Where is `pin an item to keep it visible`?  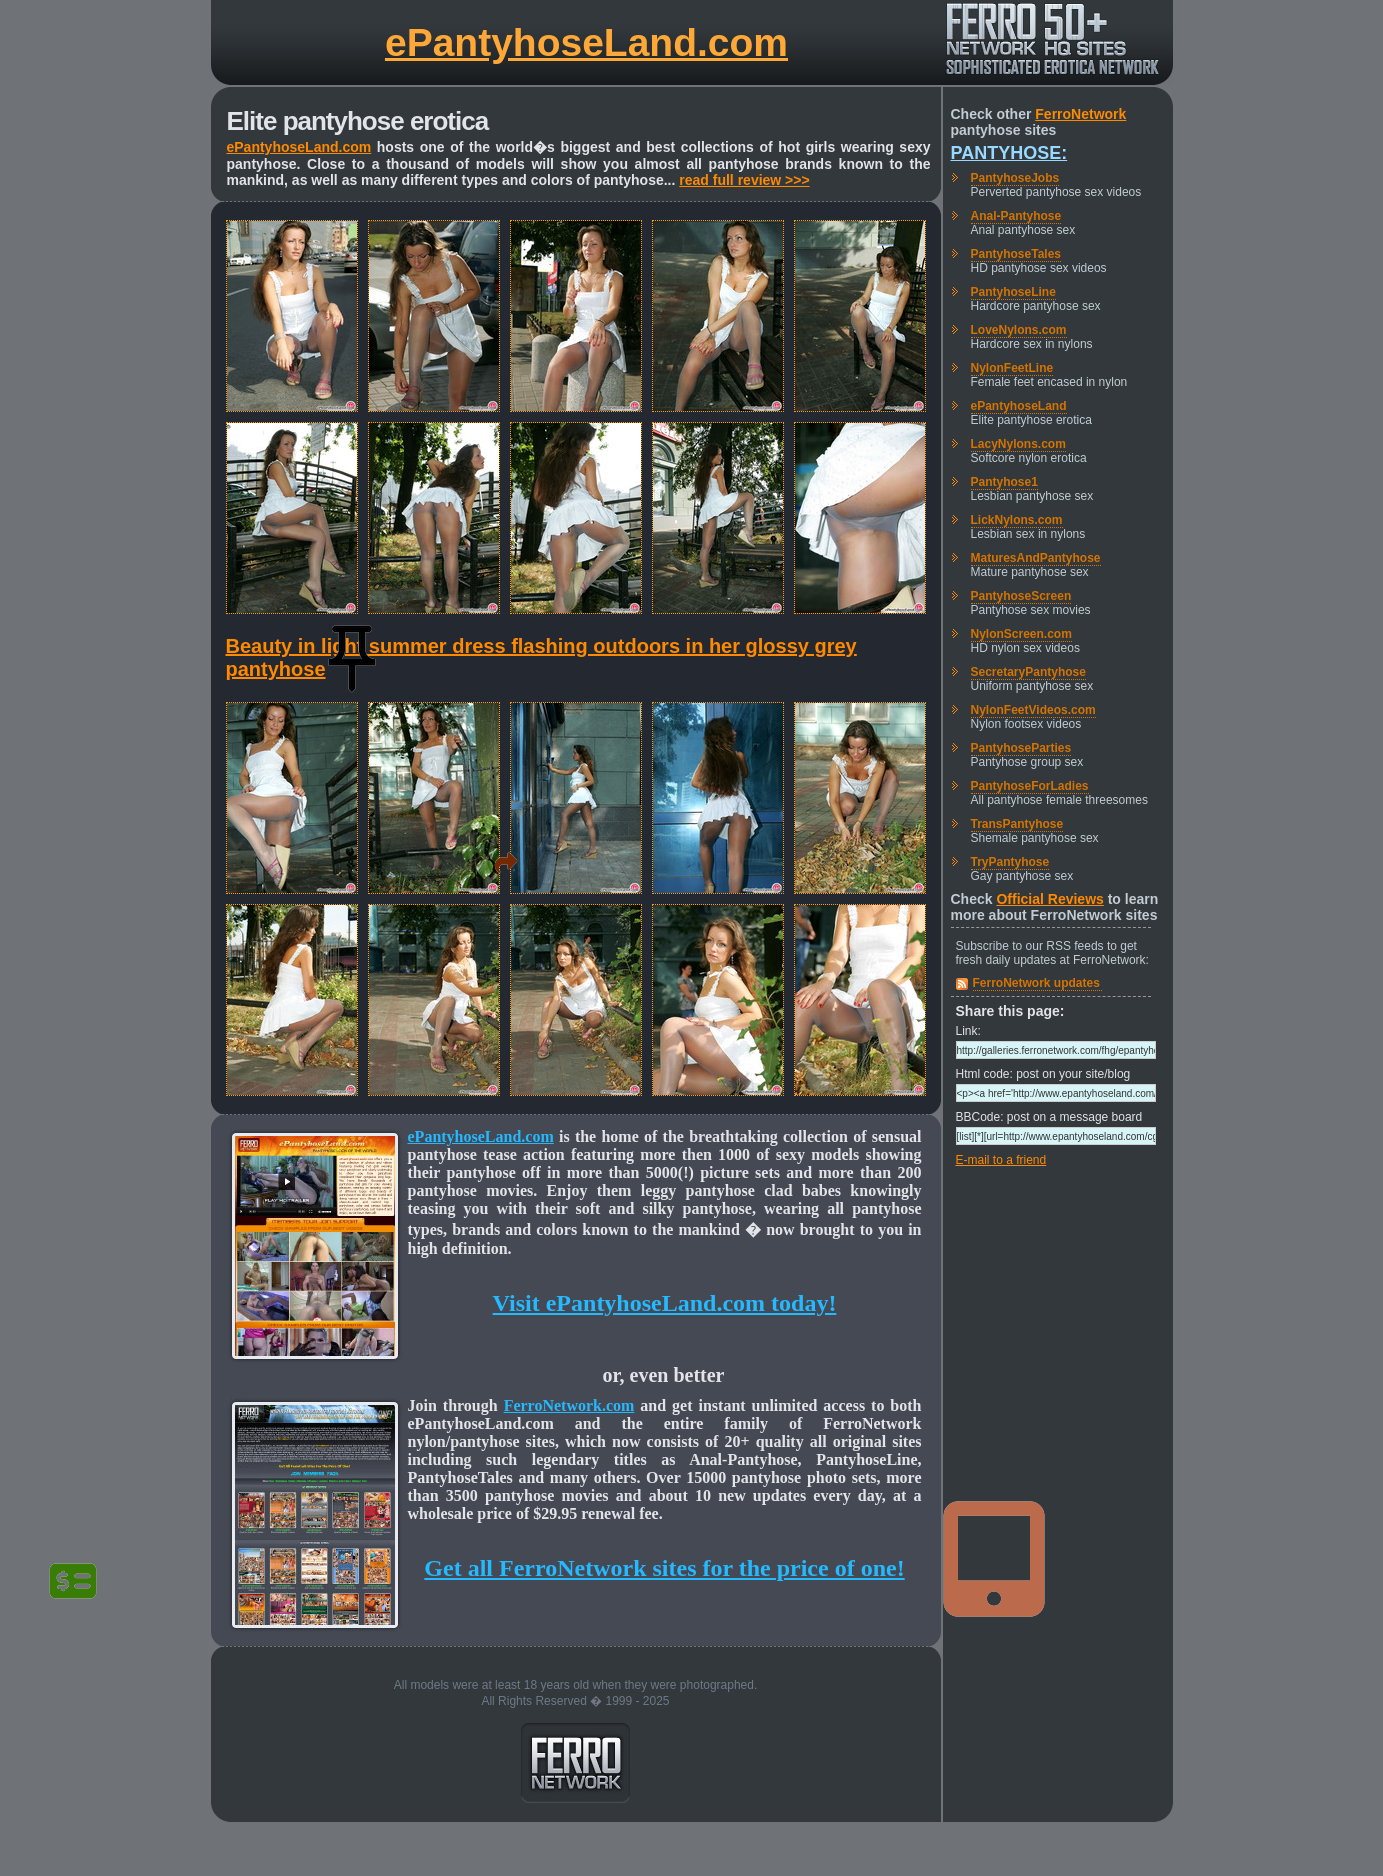 pin an item to keep it visible is located at coordinates (352, 659).